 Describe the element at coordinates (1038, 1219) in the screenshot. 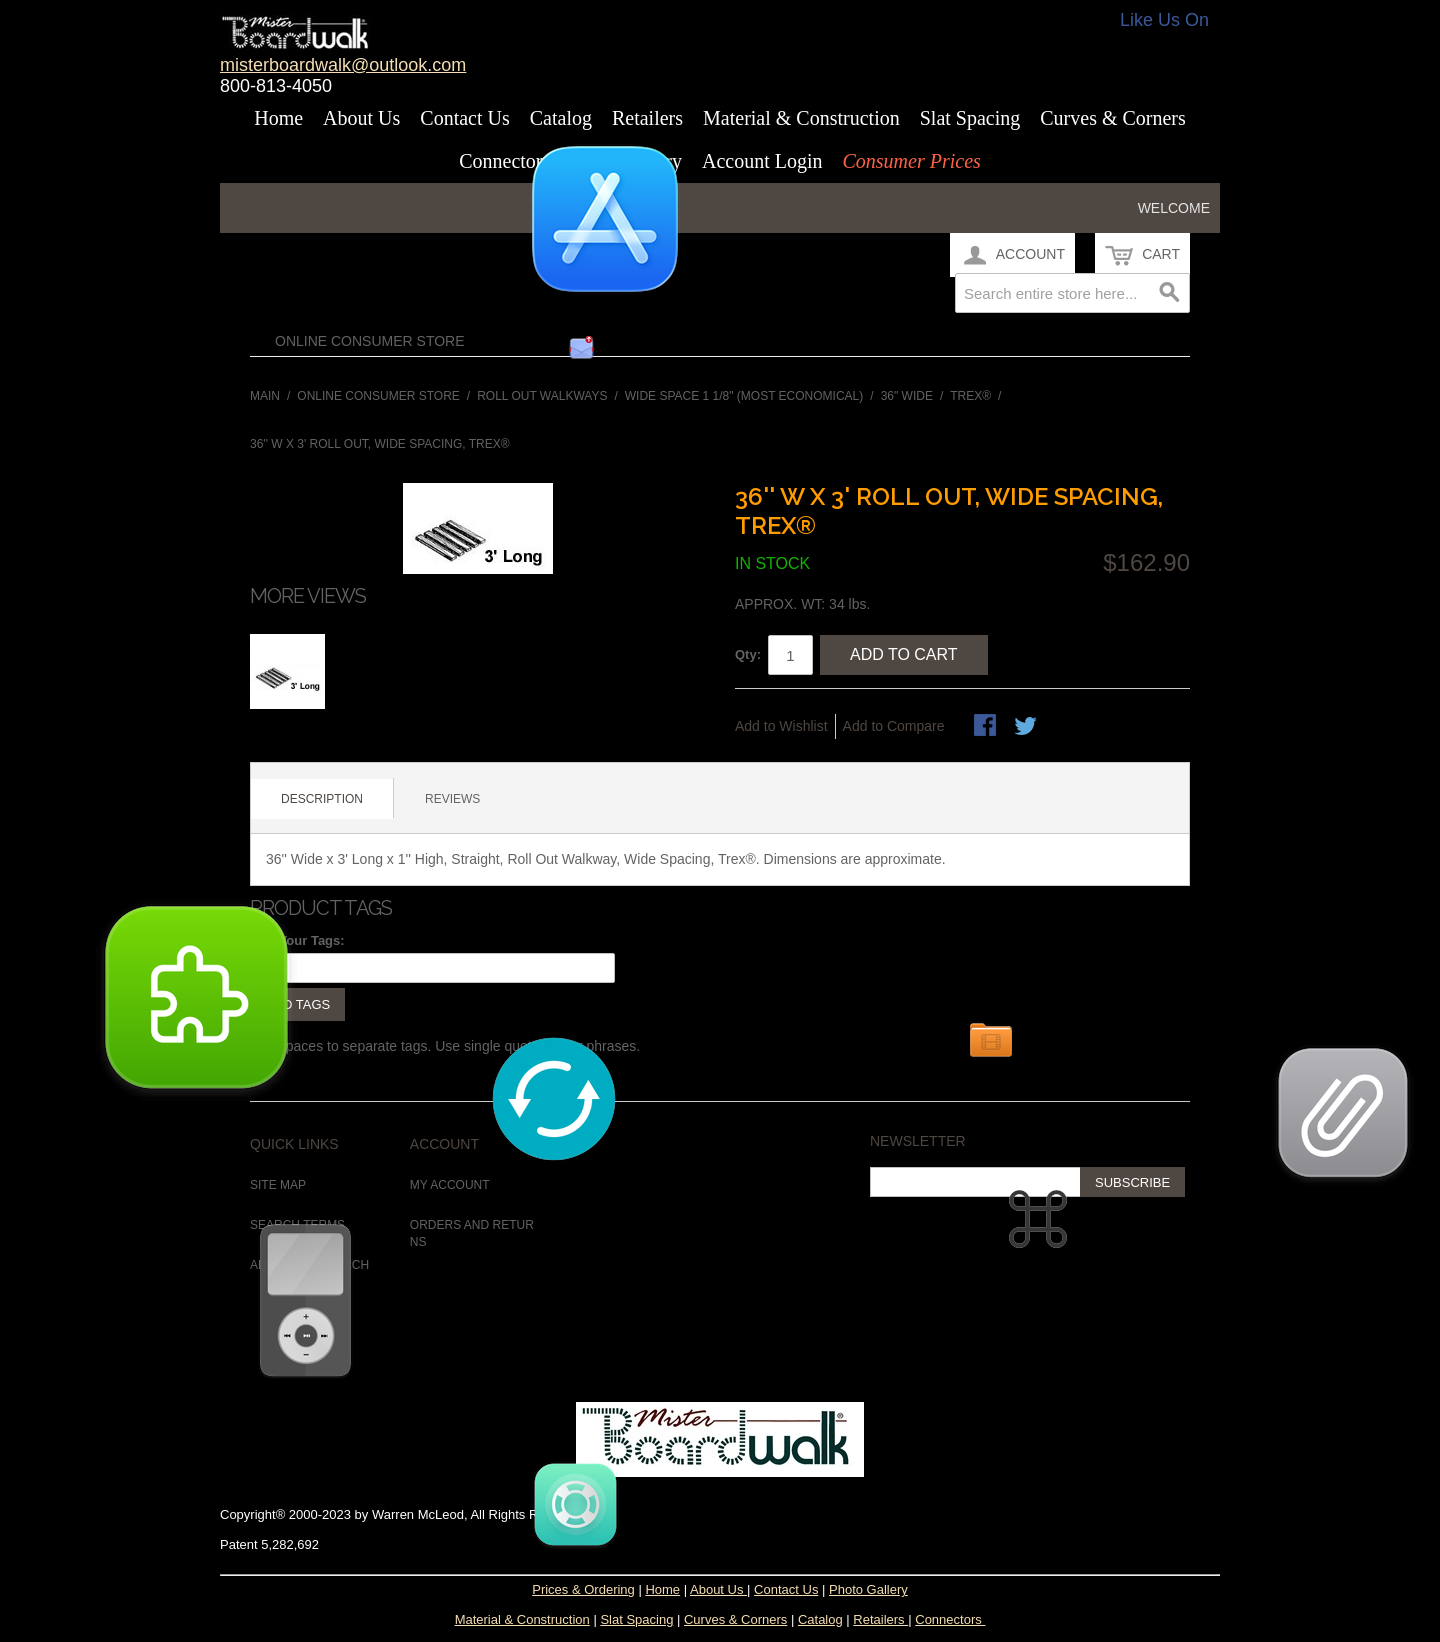

I see `command key symbol on mac keyboards` at that location.